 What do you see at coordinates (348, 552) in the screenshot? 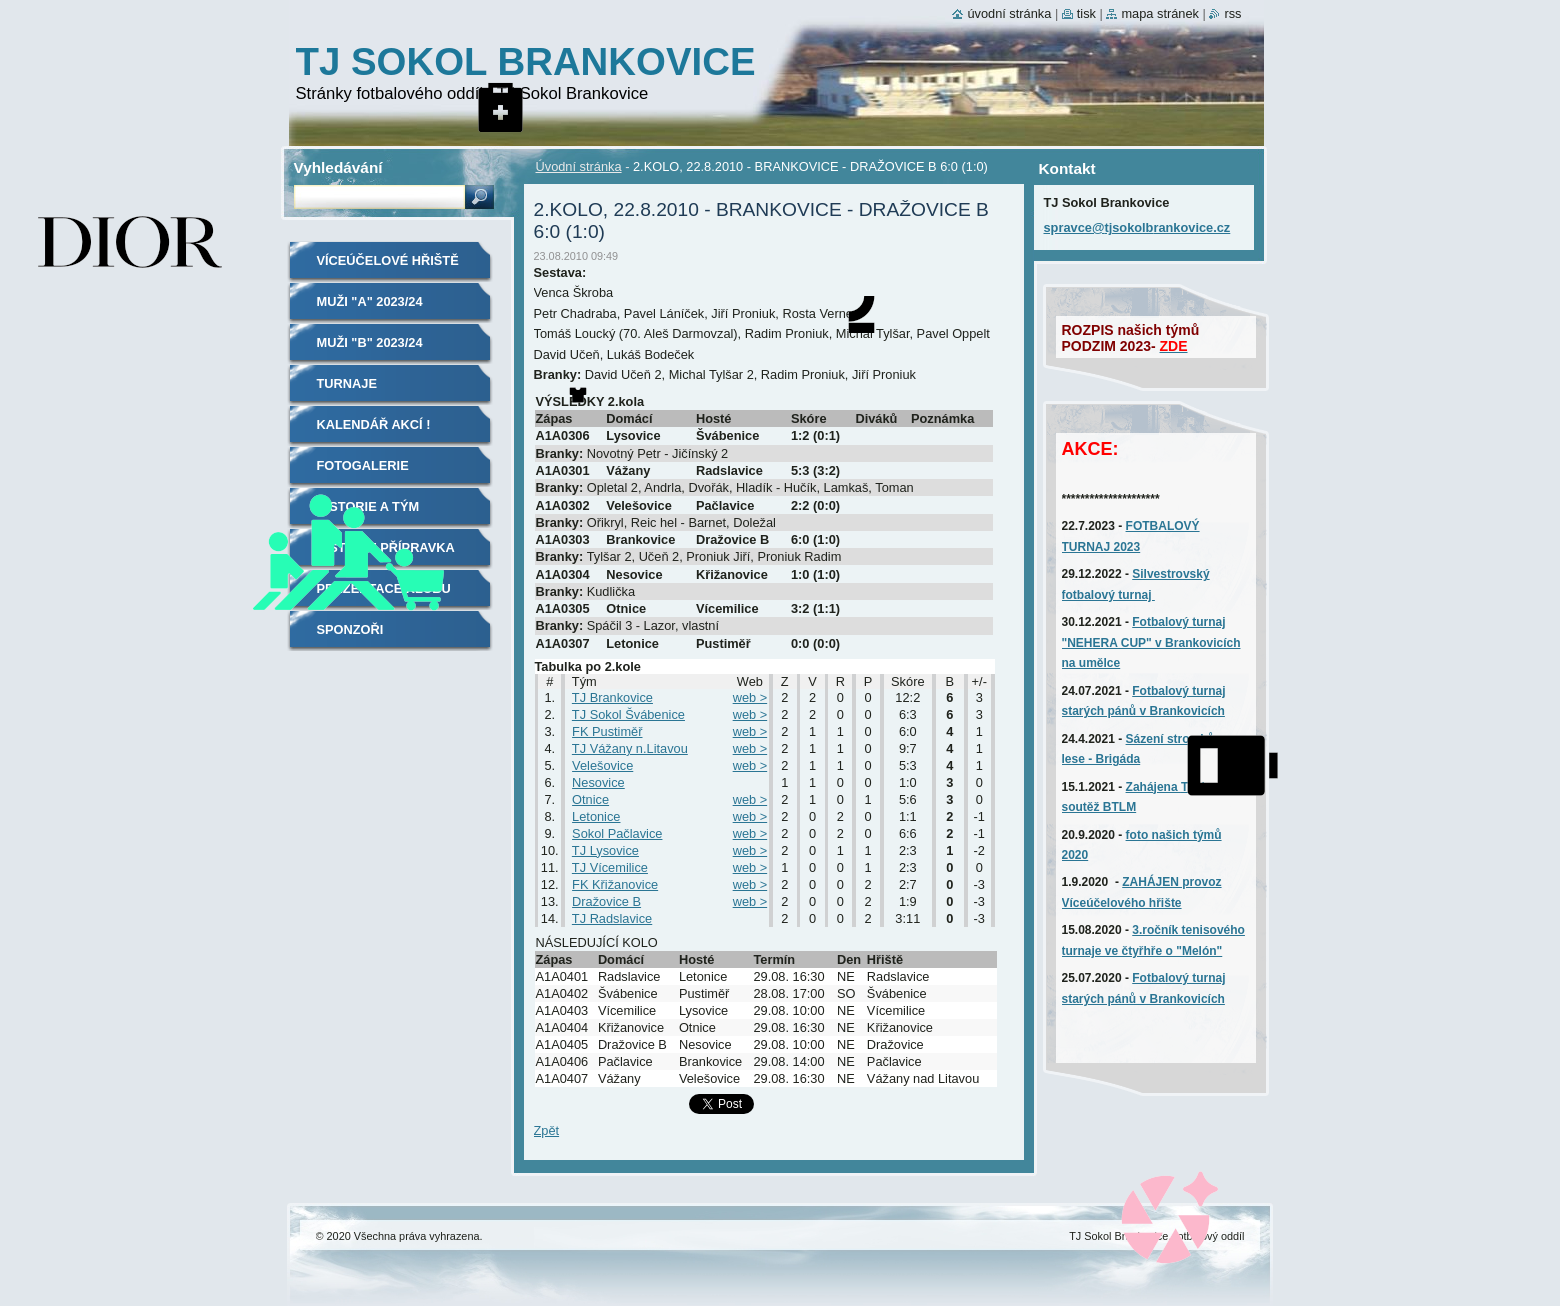
I see `open the Chedraui shopping app` at bounding box center [348, 552].